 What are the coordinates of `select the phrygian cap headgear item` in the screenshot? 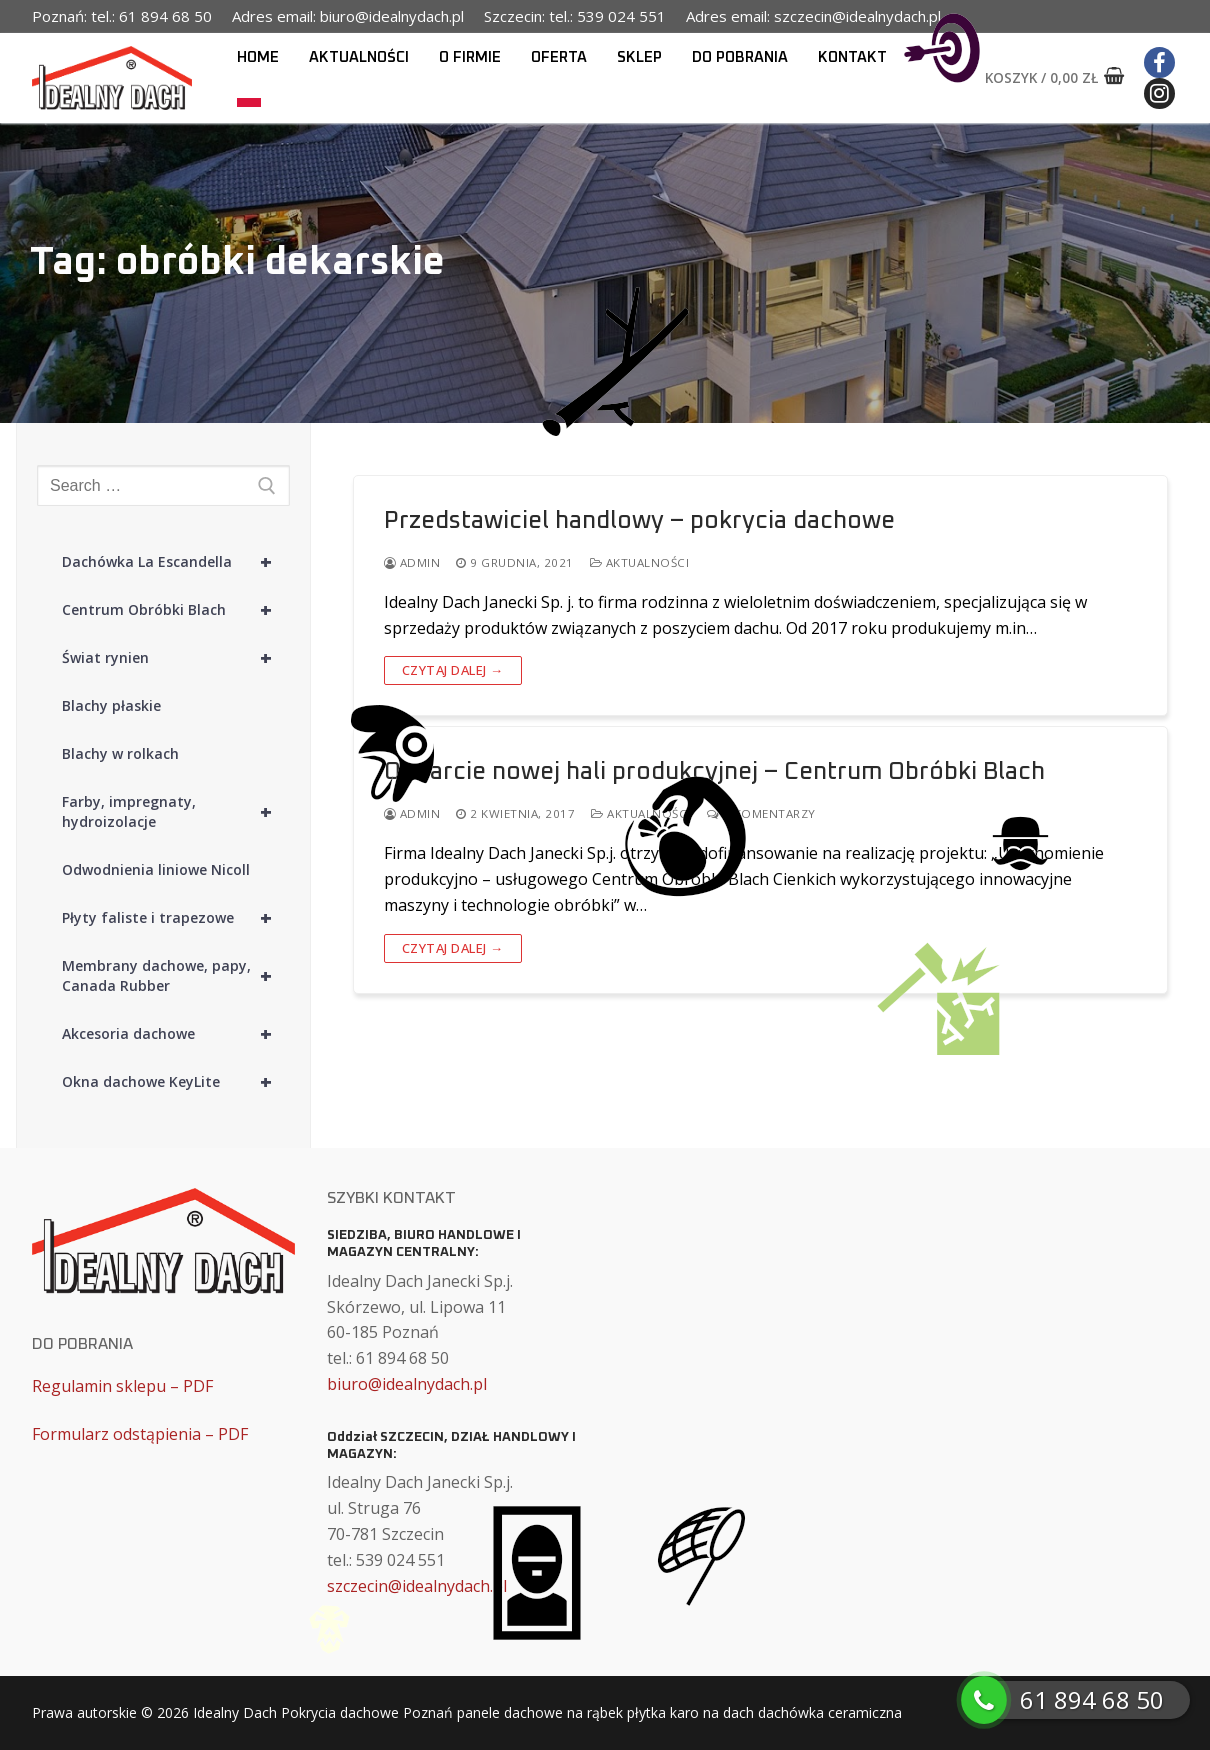 It's located at (392, 753).